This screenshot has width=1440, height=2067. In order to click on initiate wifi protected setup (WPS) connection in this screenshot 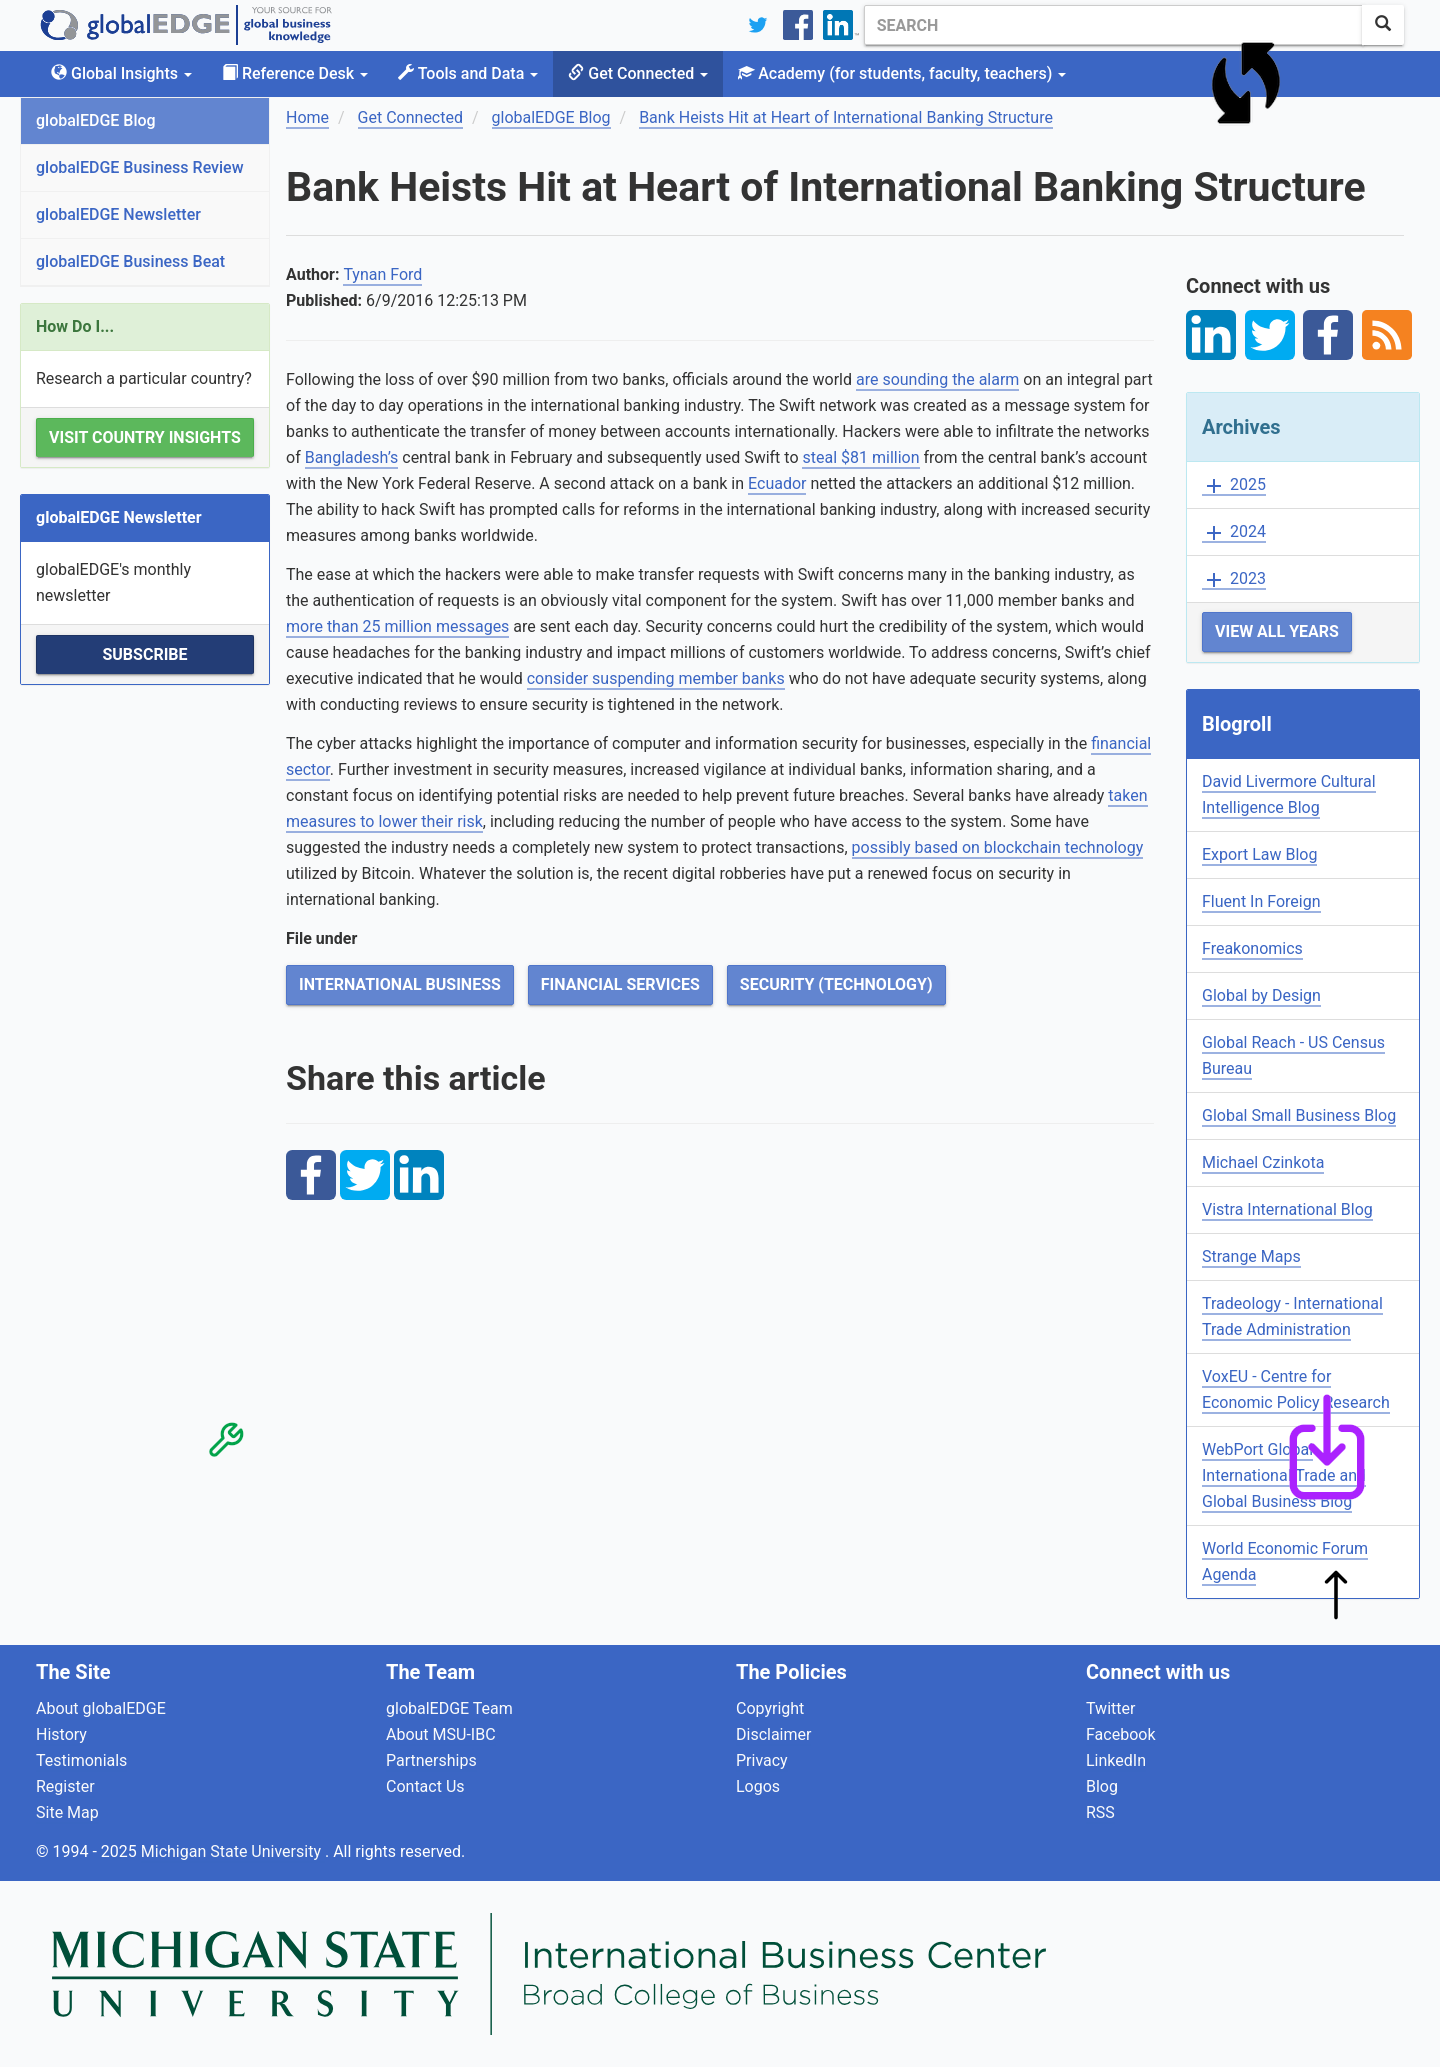, I will do `click(1246, 83)`.